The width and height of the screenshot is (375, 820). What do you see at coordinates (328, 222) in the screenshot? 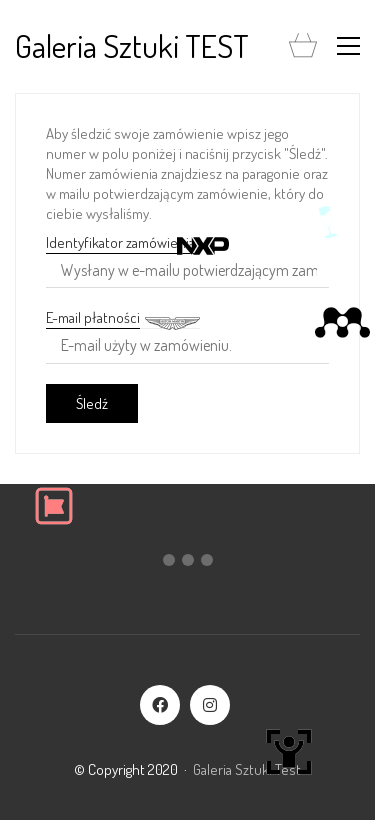
I see `wine compatibility layer application logo` at bounding box center [328, 222].